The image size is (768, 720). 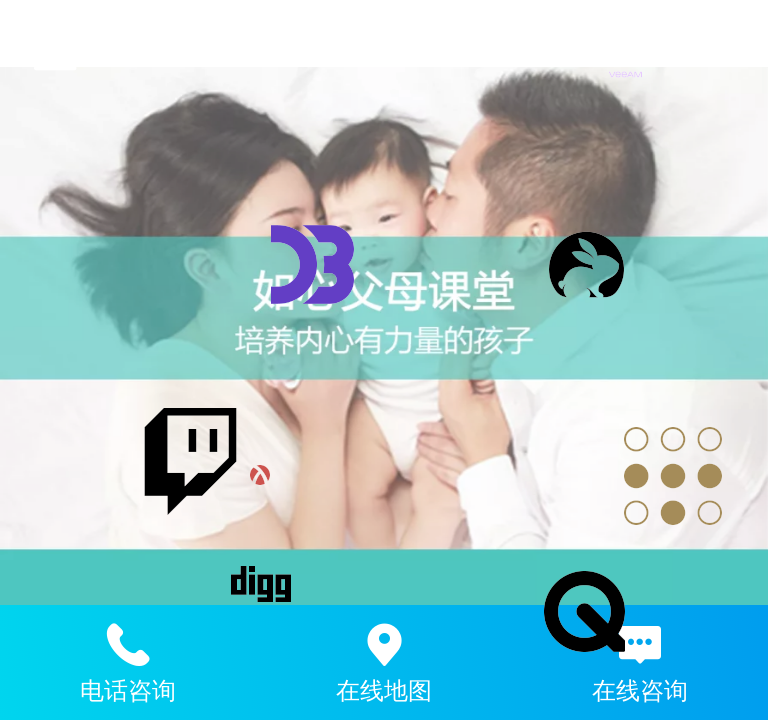 I want to click on racket programming language logo, so click(x=260, y=475).